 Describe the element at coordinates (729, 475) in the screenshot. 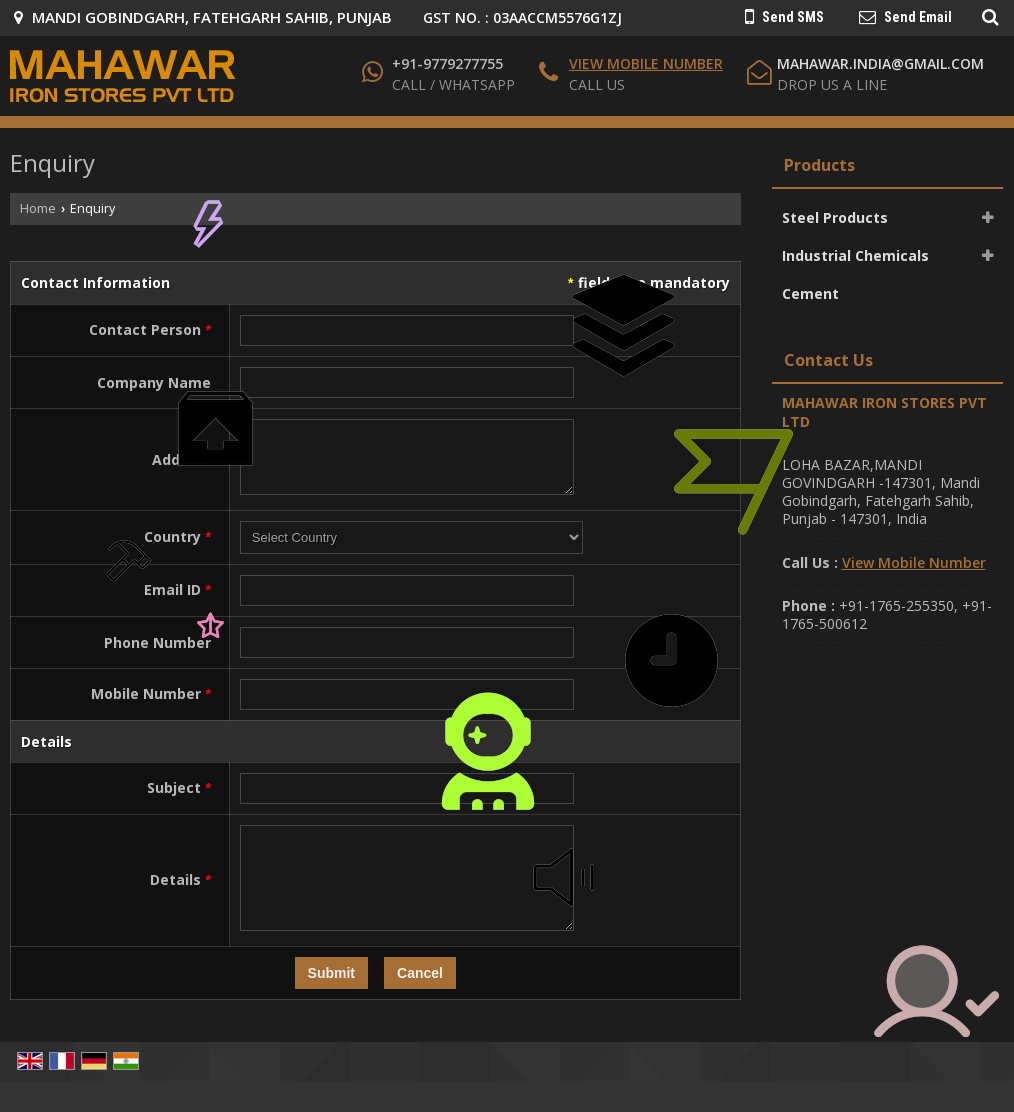

I see `flag or bookmark an item` at that location.